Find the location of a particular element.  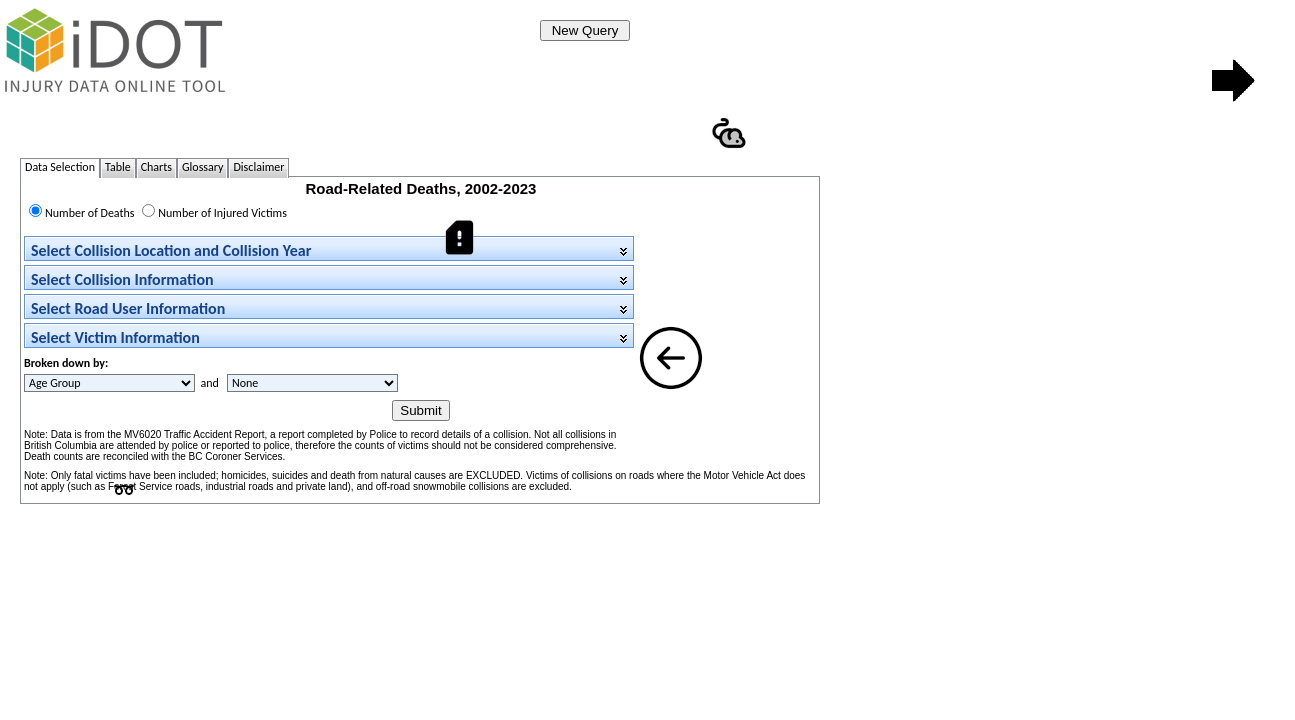

go back to the previous screen is located at coordinates (671, 358).